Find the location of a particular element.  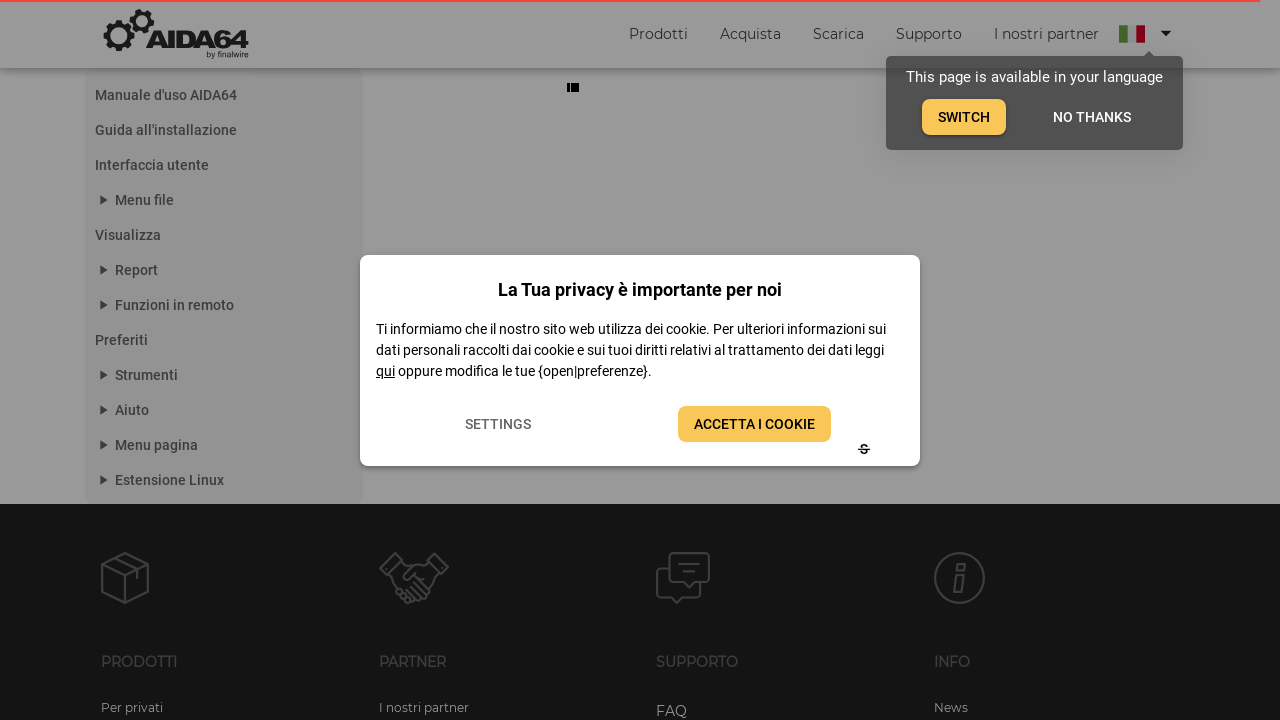

apply strikethrough formatting to selected text is located at coordinates (864, 450).